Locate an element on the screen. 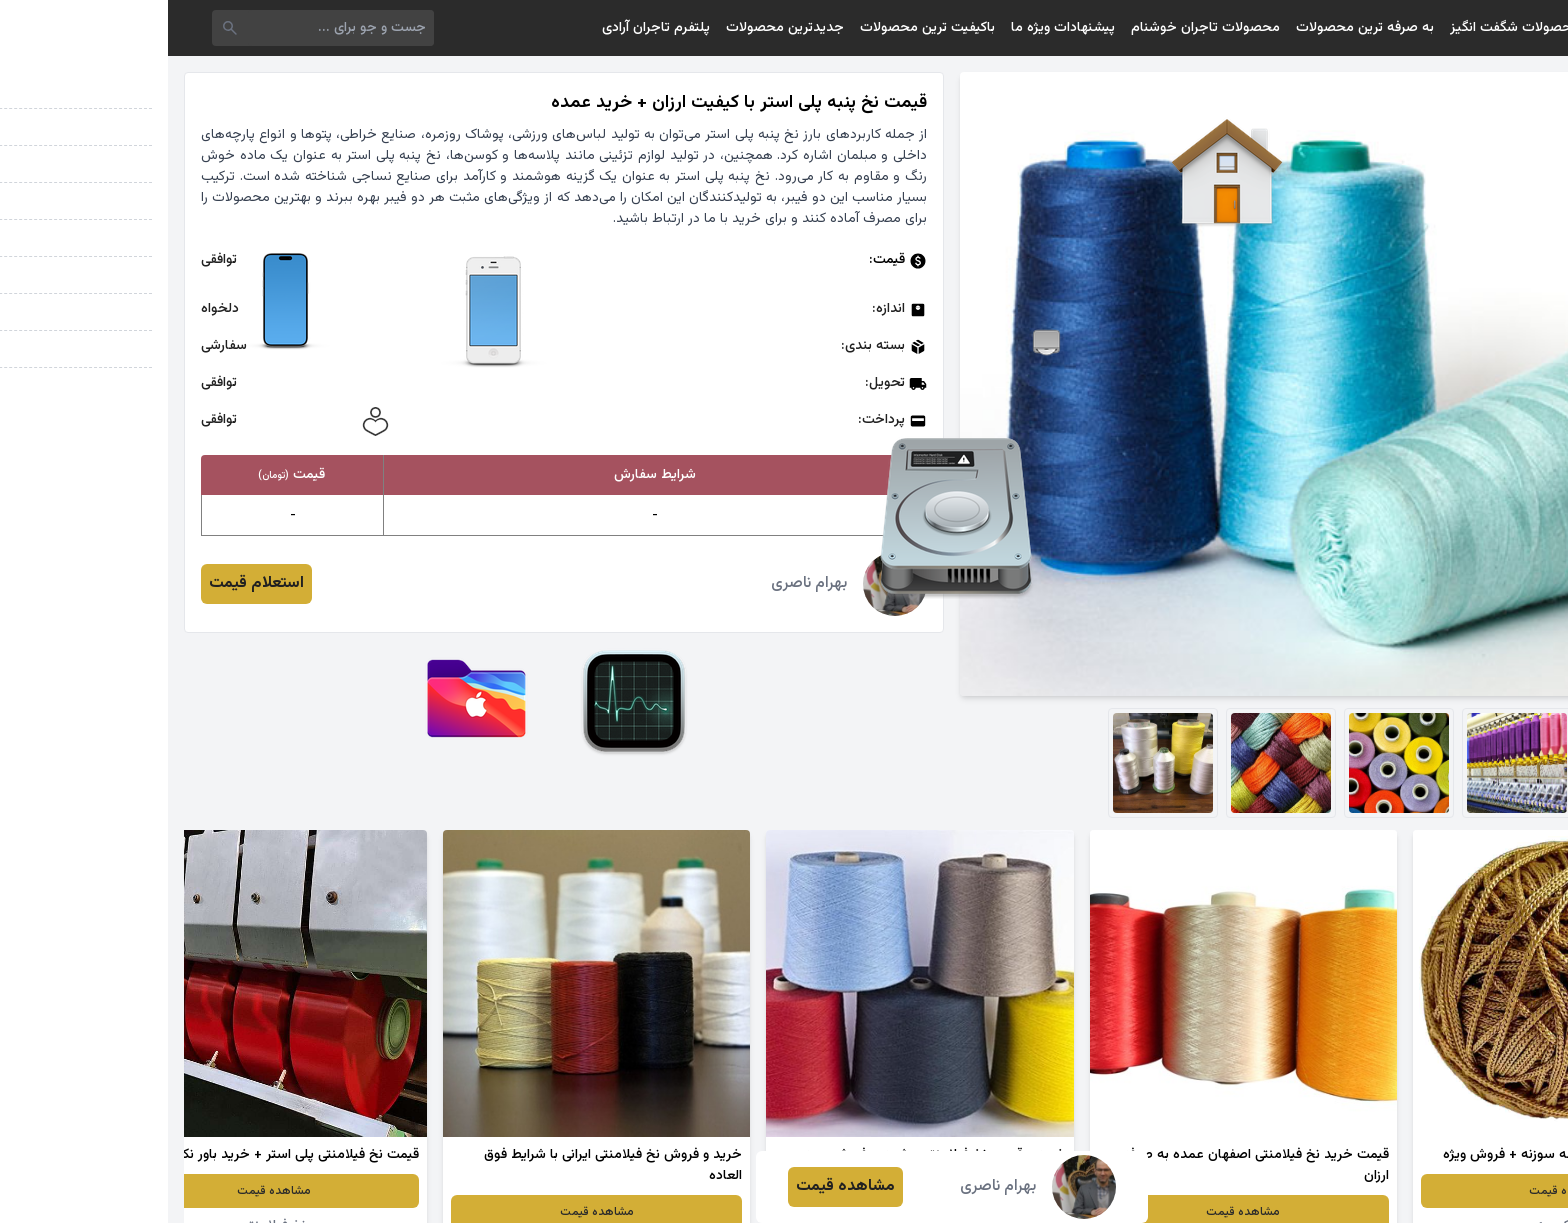 This screenshot has width=1568, height=1223. access digital wellbeing settings is located at coordinates (375, 421).